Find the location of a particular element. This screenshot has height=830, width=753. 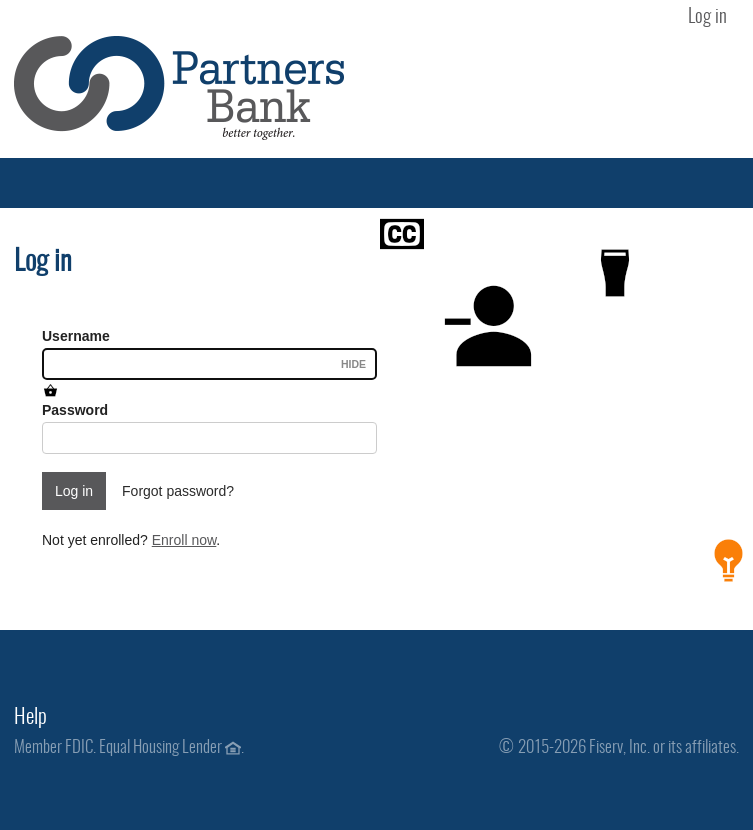

access tips or suggestions is located at coordinates (728, 560).